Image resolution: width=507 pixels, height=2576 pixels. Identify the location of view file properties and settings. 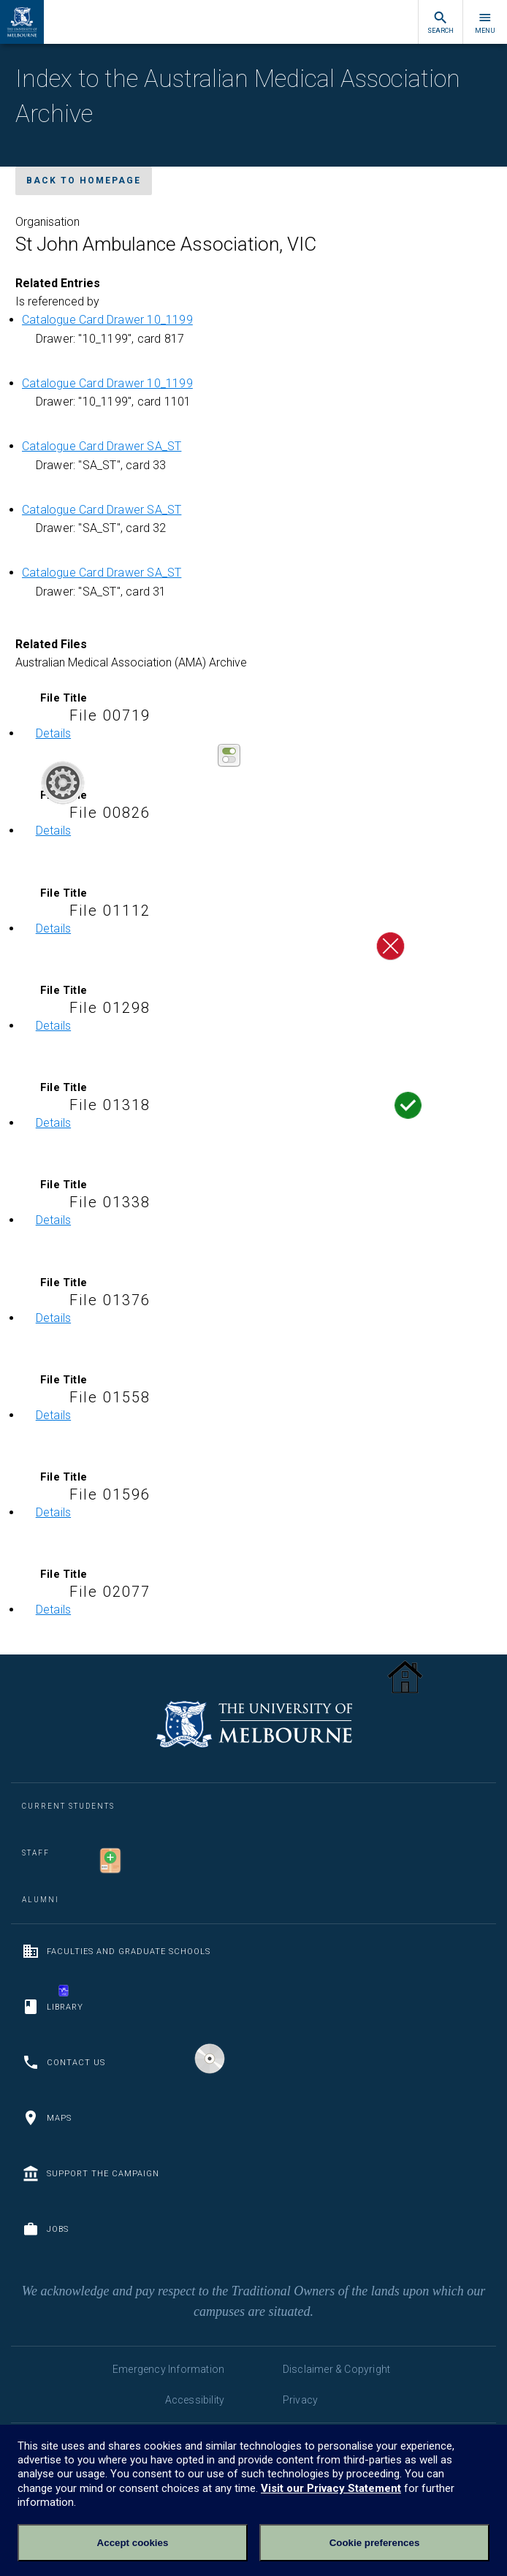
(63, 783).